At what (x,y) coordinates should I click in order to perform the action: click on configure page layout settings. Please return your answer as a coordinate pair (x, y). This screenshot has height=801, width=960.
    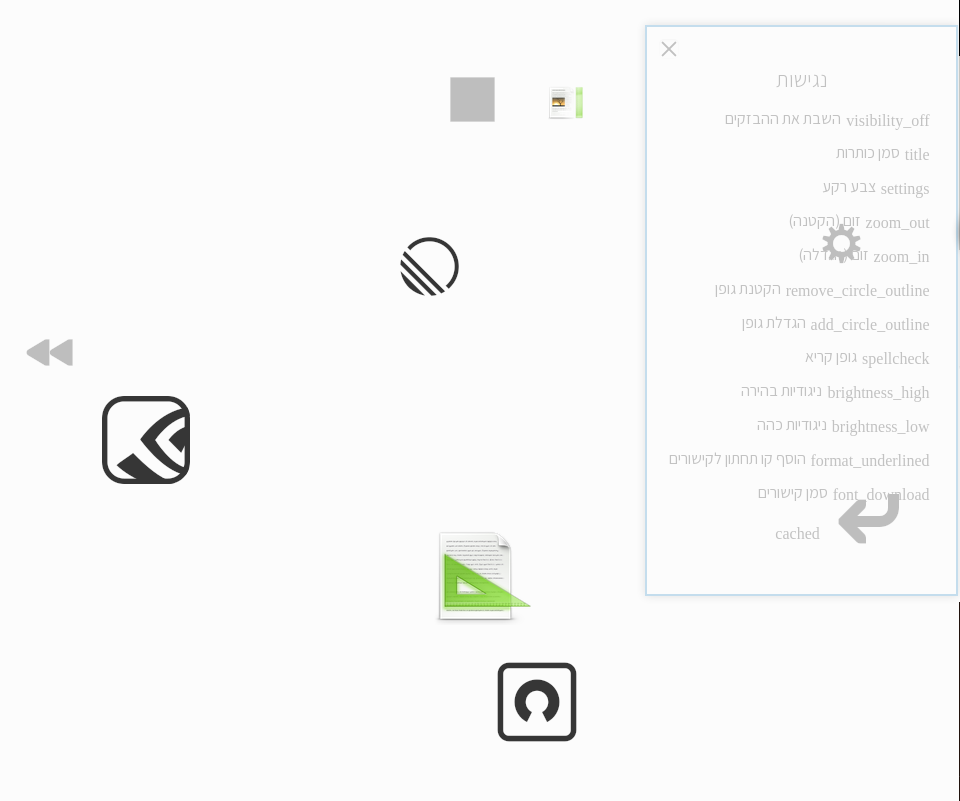
    Looking at the image, I should click on (483, 576).